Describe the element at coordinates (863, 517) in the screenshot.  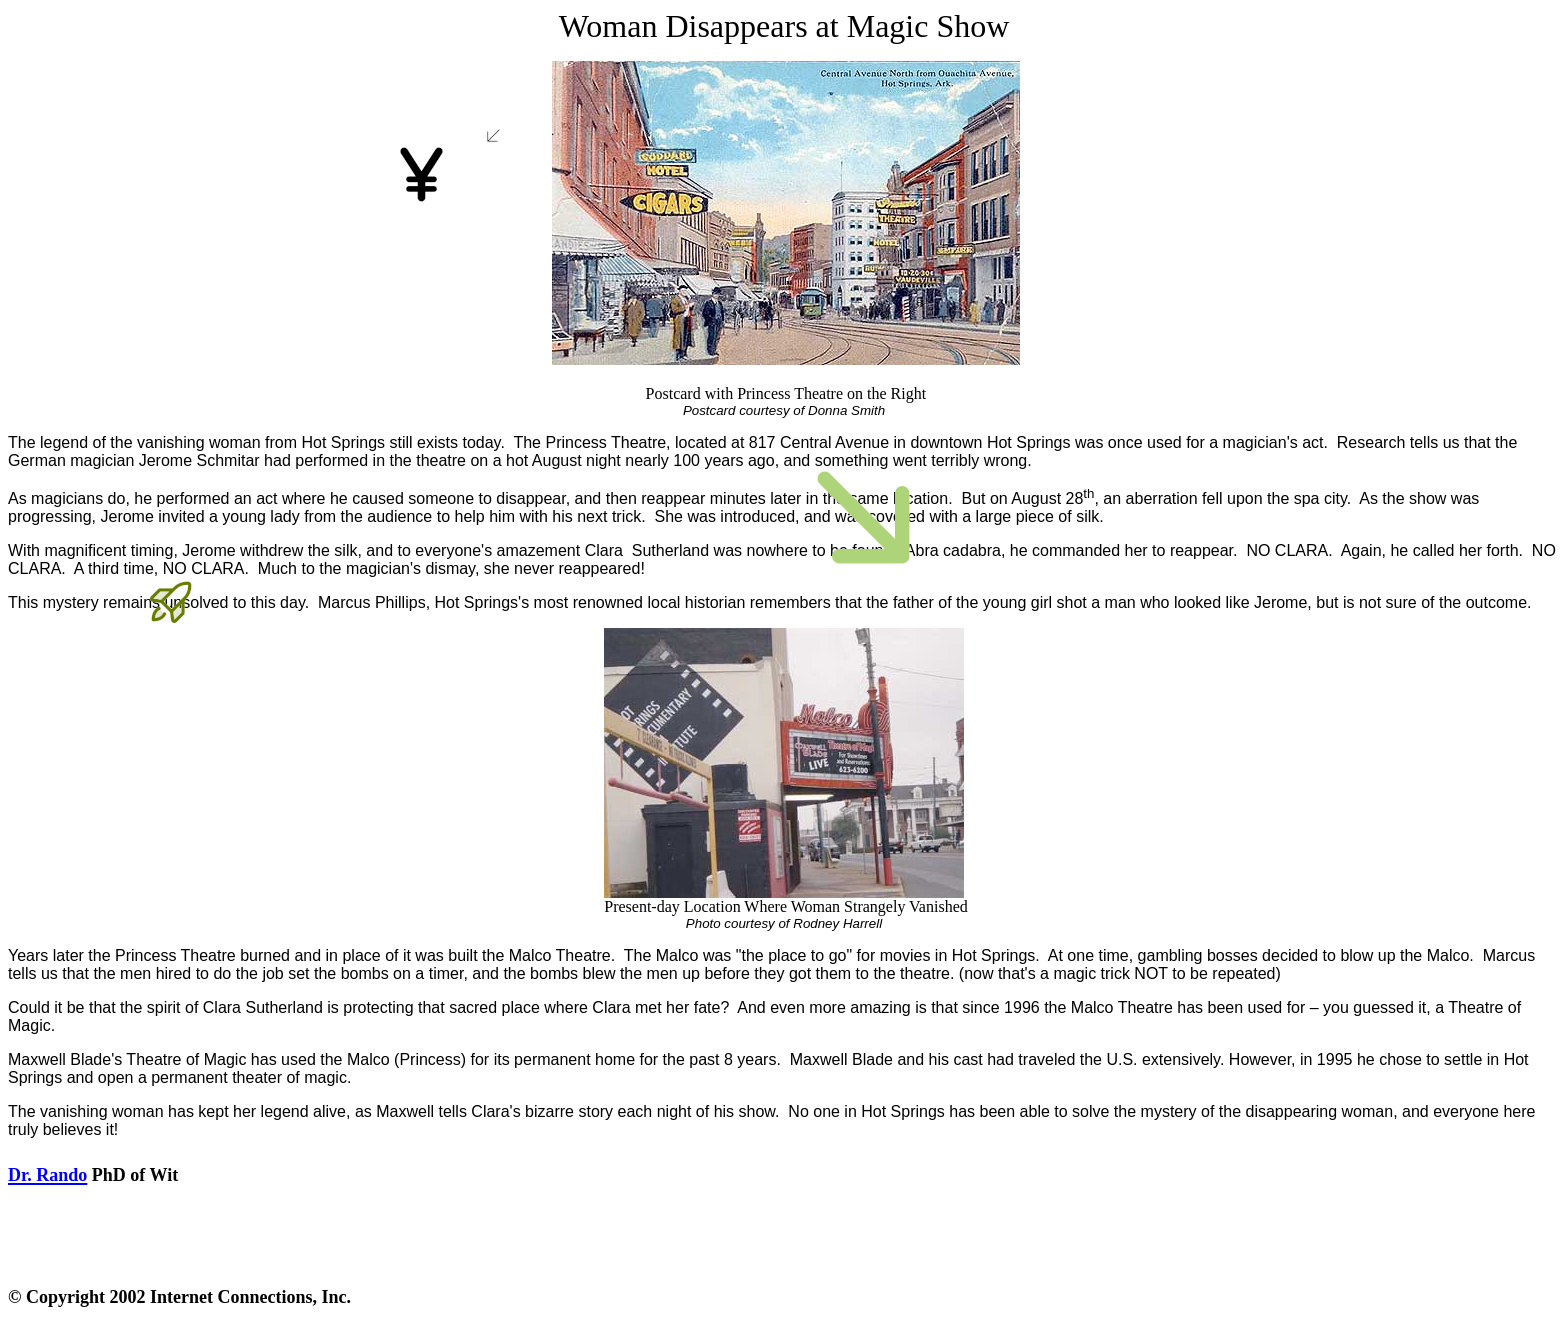
I see `navigate to the next item diagonally` at that location.